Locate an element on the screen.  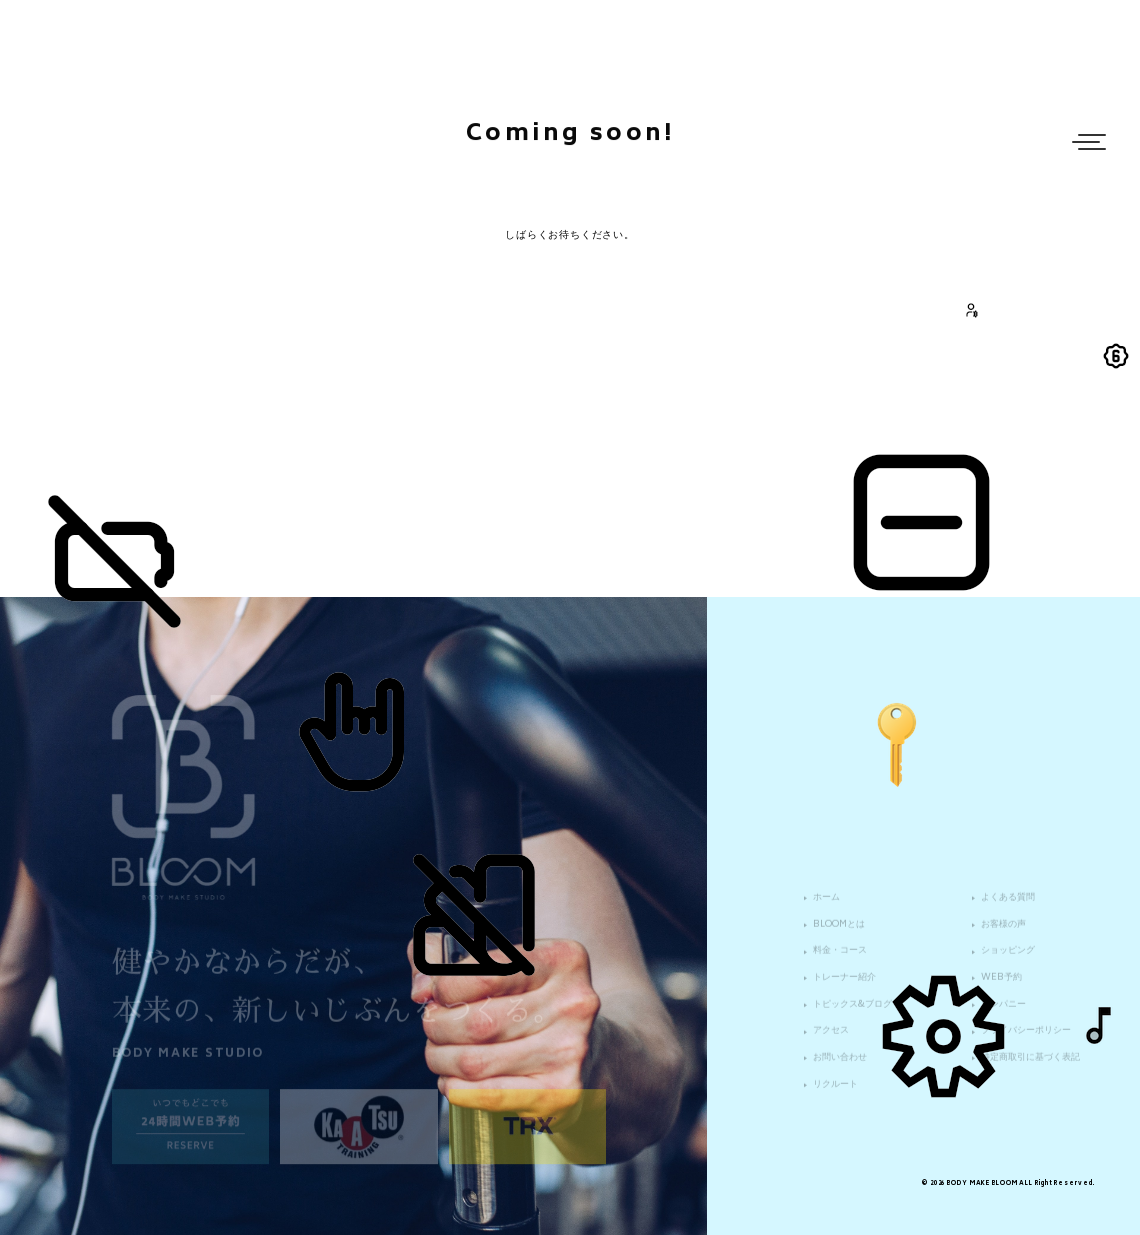
access security or password settings is located at coordinates (897, 745).